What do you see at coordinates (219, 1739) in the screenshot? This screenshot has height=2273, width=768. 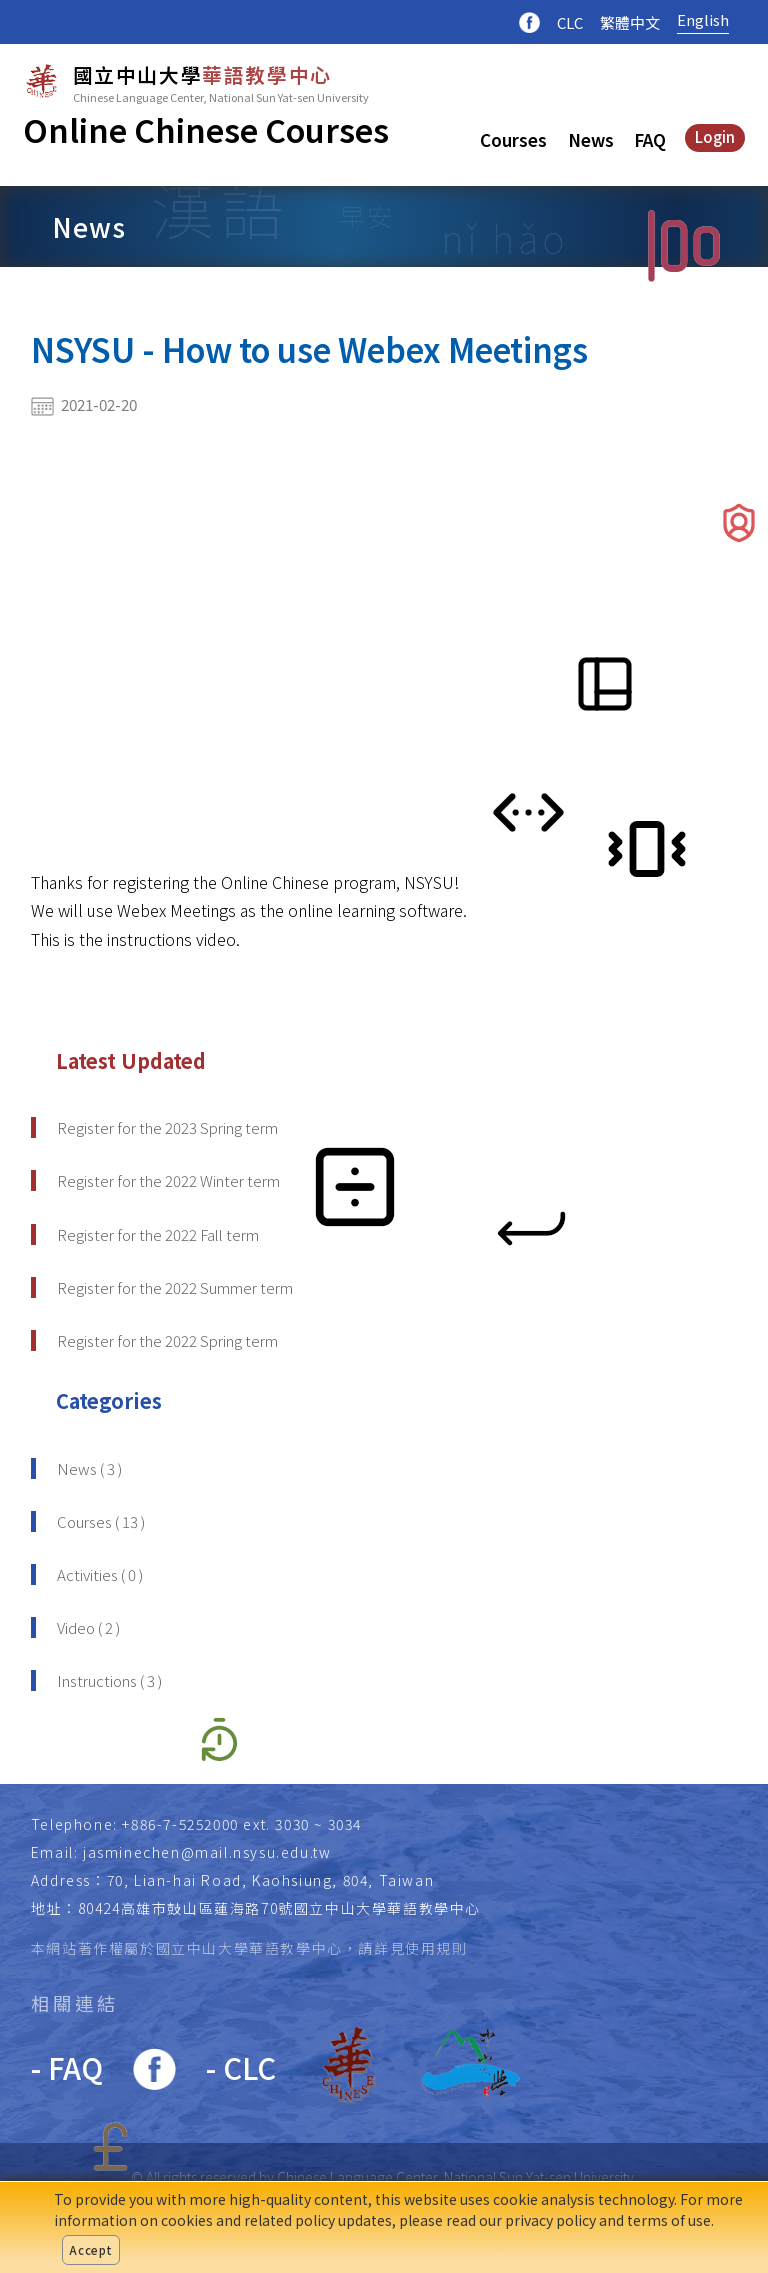 I see `reset the timer to its starting value` at bounding box center [219, 1739].